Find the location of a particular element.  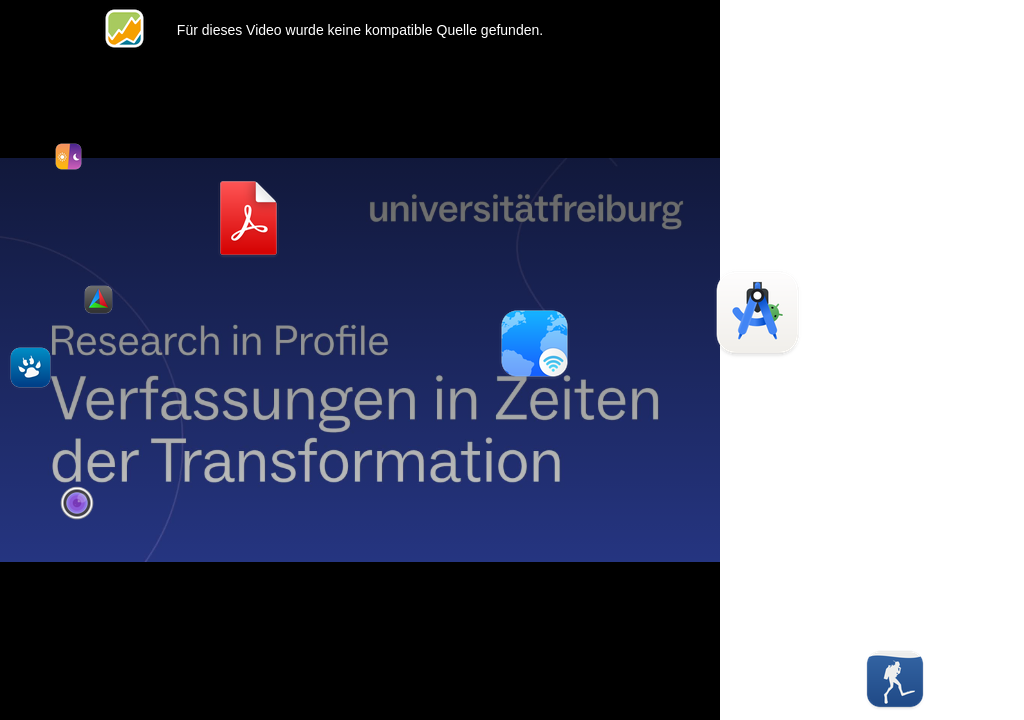

open lazarus IDE application is located at coordinates (30, 367).